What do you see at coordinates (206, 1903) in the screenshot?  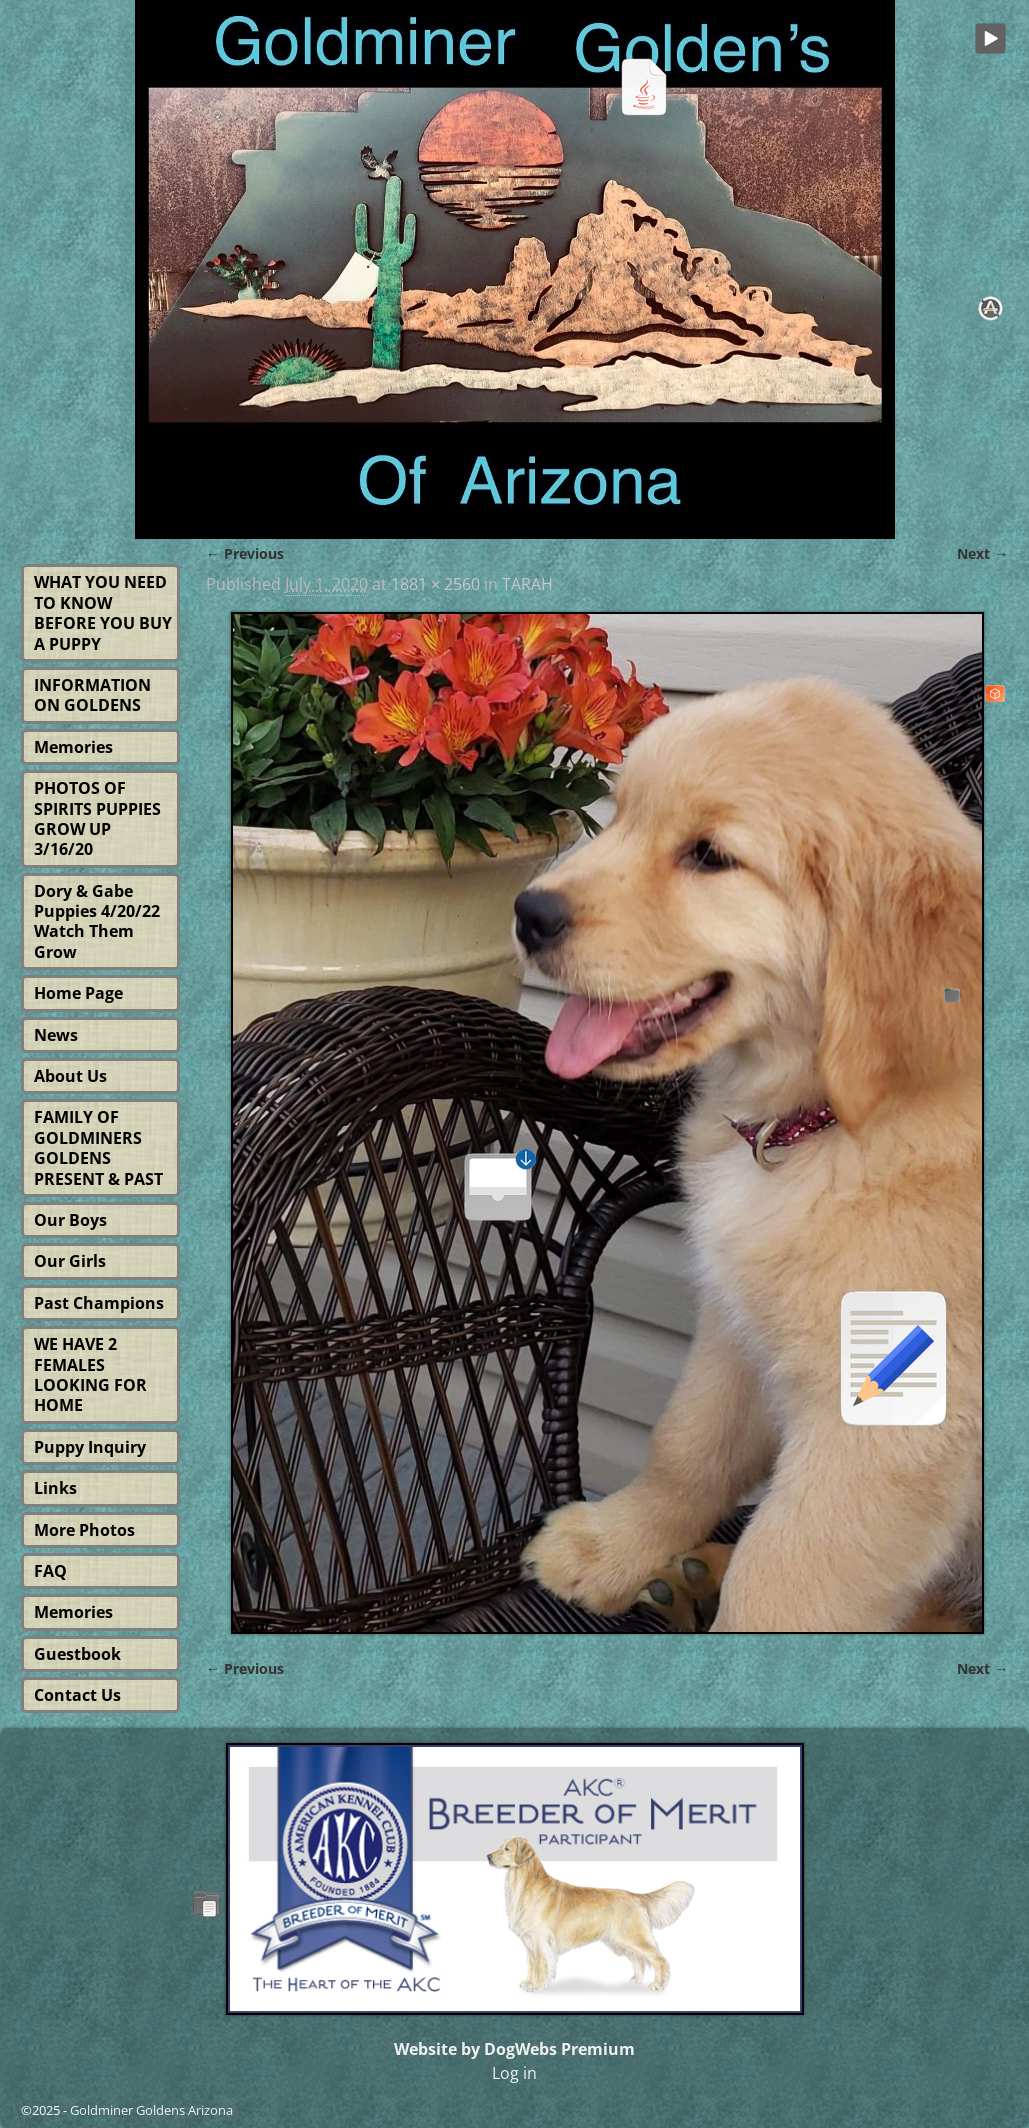 I see `open a file or document` at bounding box center [206, 1903].